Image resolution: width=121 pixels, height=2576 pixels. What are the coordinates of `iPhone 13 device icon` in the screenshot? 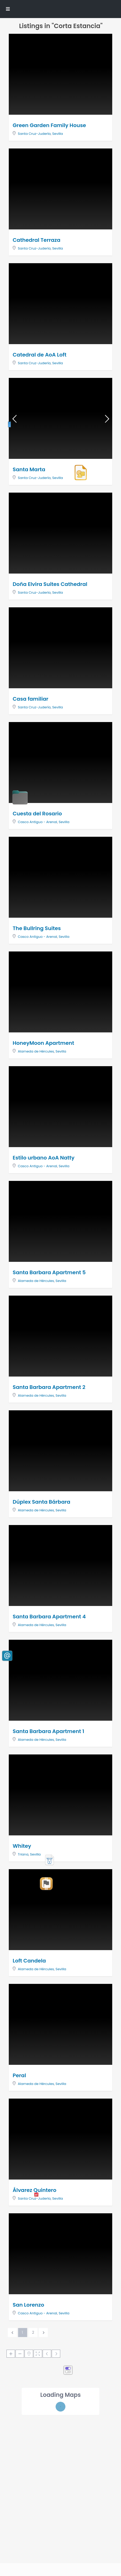 It's located at (9, 424).